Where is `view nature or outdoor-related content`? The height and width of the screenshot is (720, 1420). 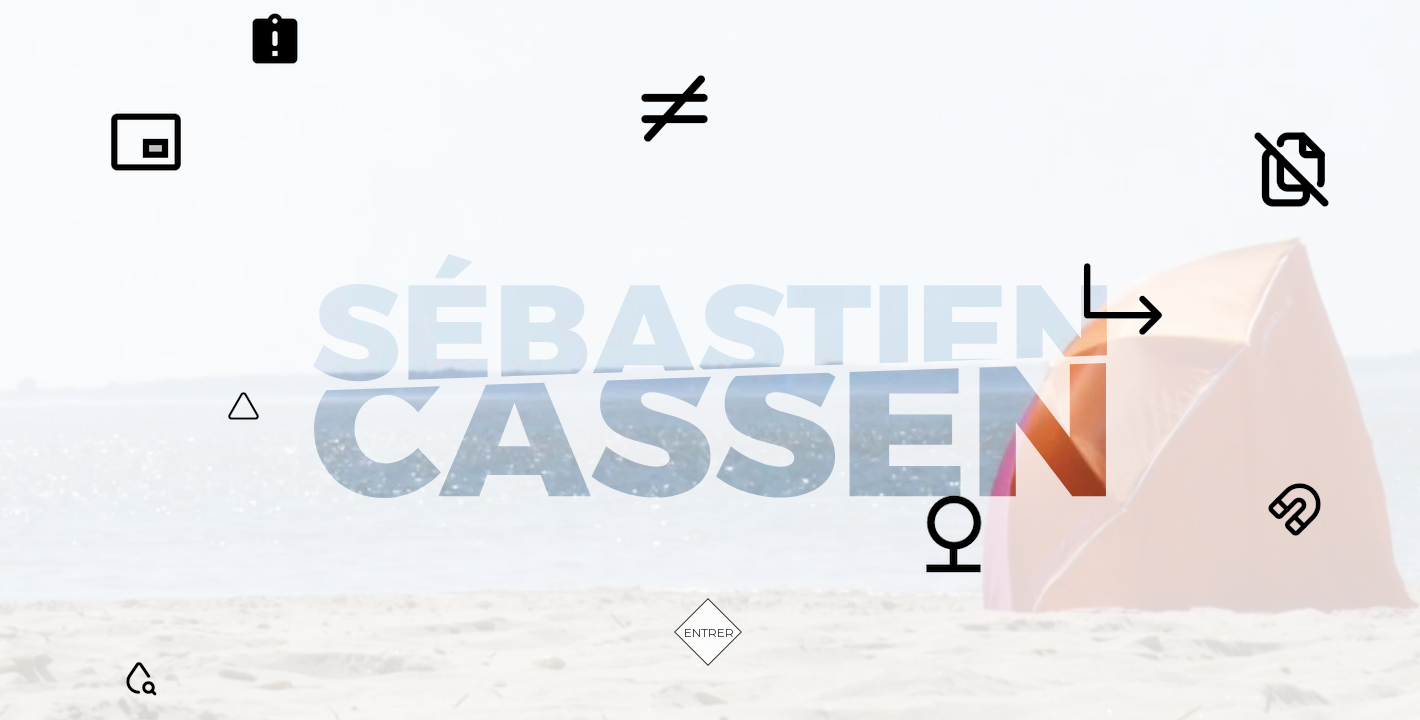 view nature or outdoor-related content is located at coordinates (953, 533).